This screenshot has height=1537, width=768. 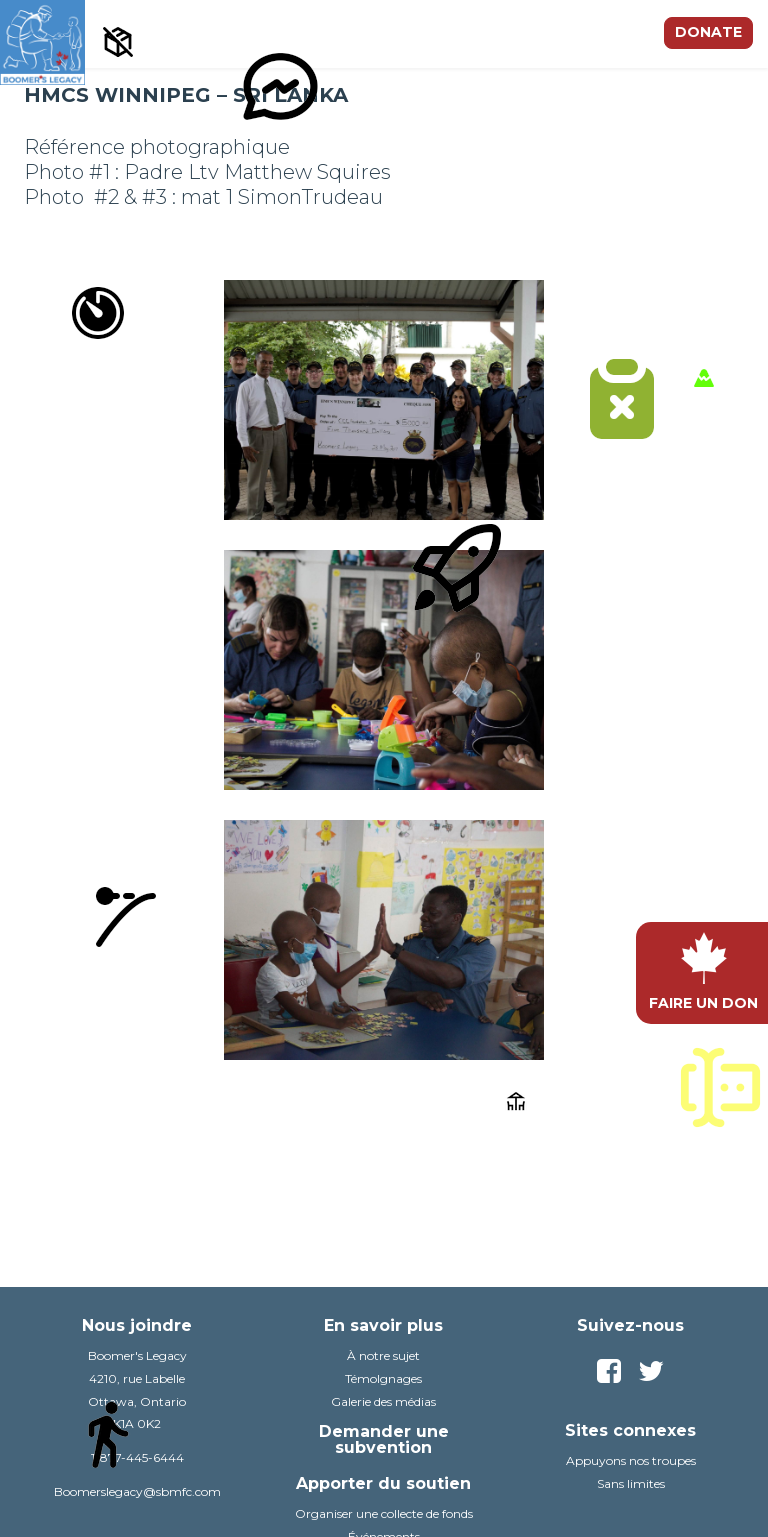 I want to click on access outdoor or patio-related features, so click(x=516, y=1101).